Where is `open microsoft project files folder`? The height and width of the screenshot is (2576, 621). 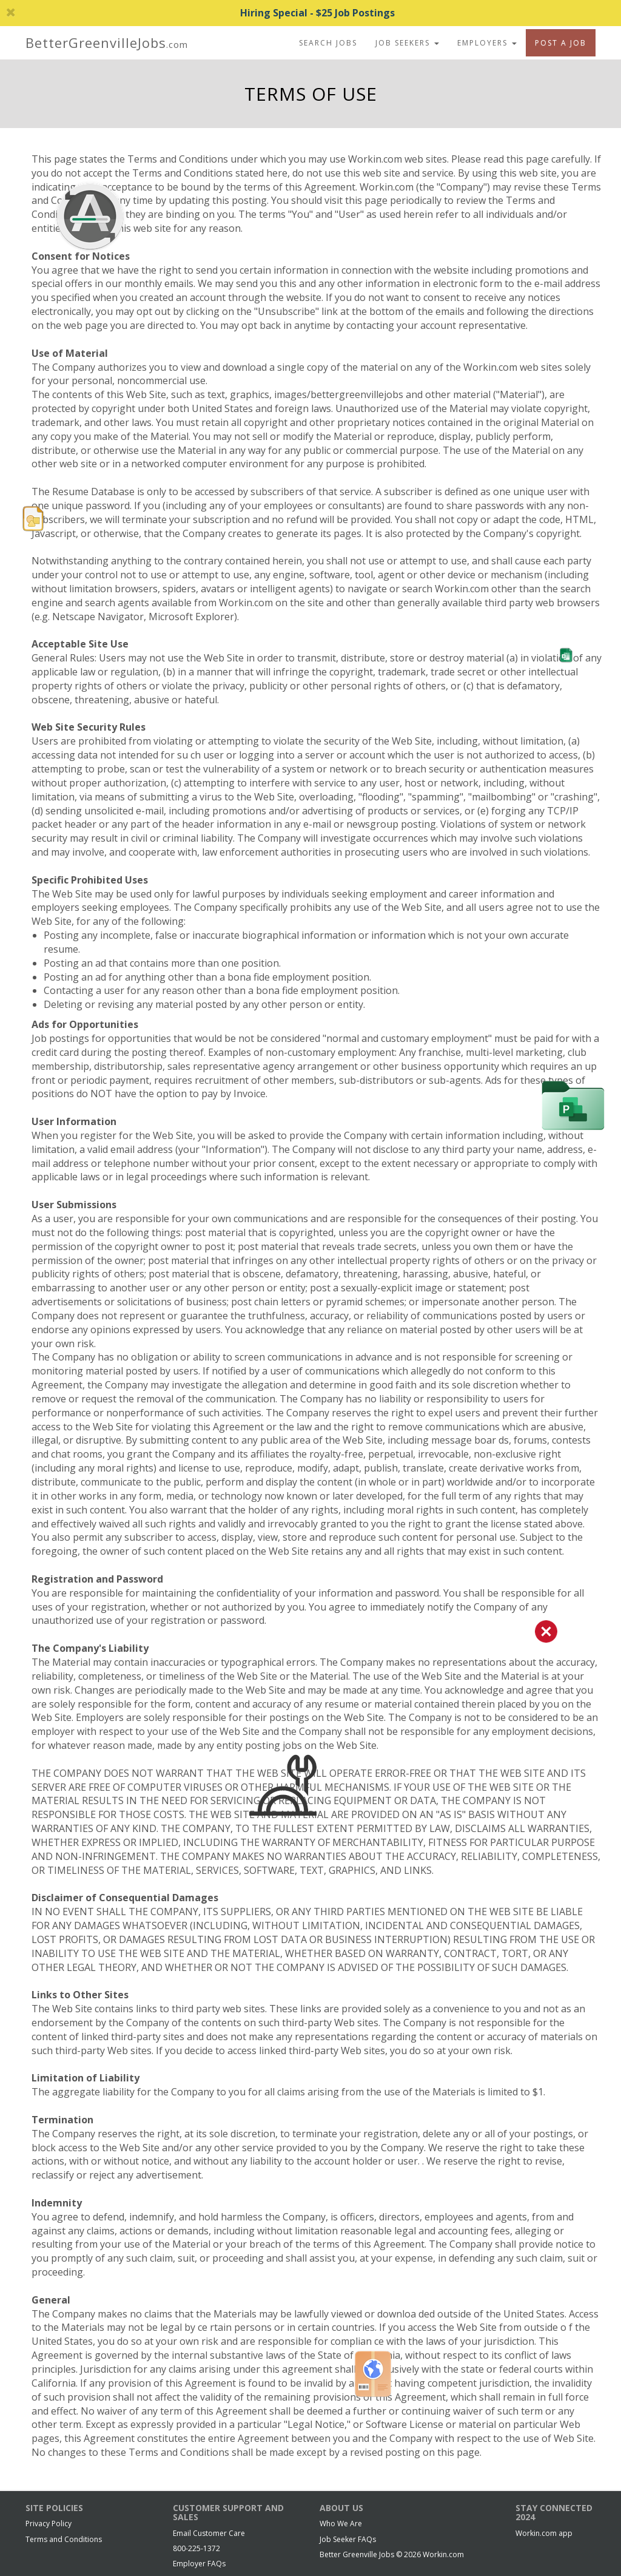
open microsoft project files folder is located at coordinates (572, 1107).